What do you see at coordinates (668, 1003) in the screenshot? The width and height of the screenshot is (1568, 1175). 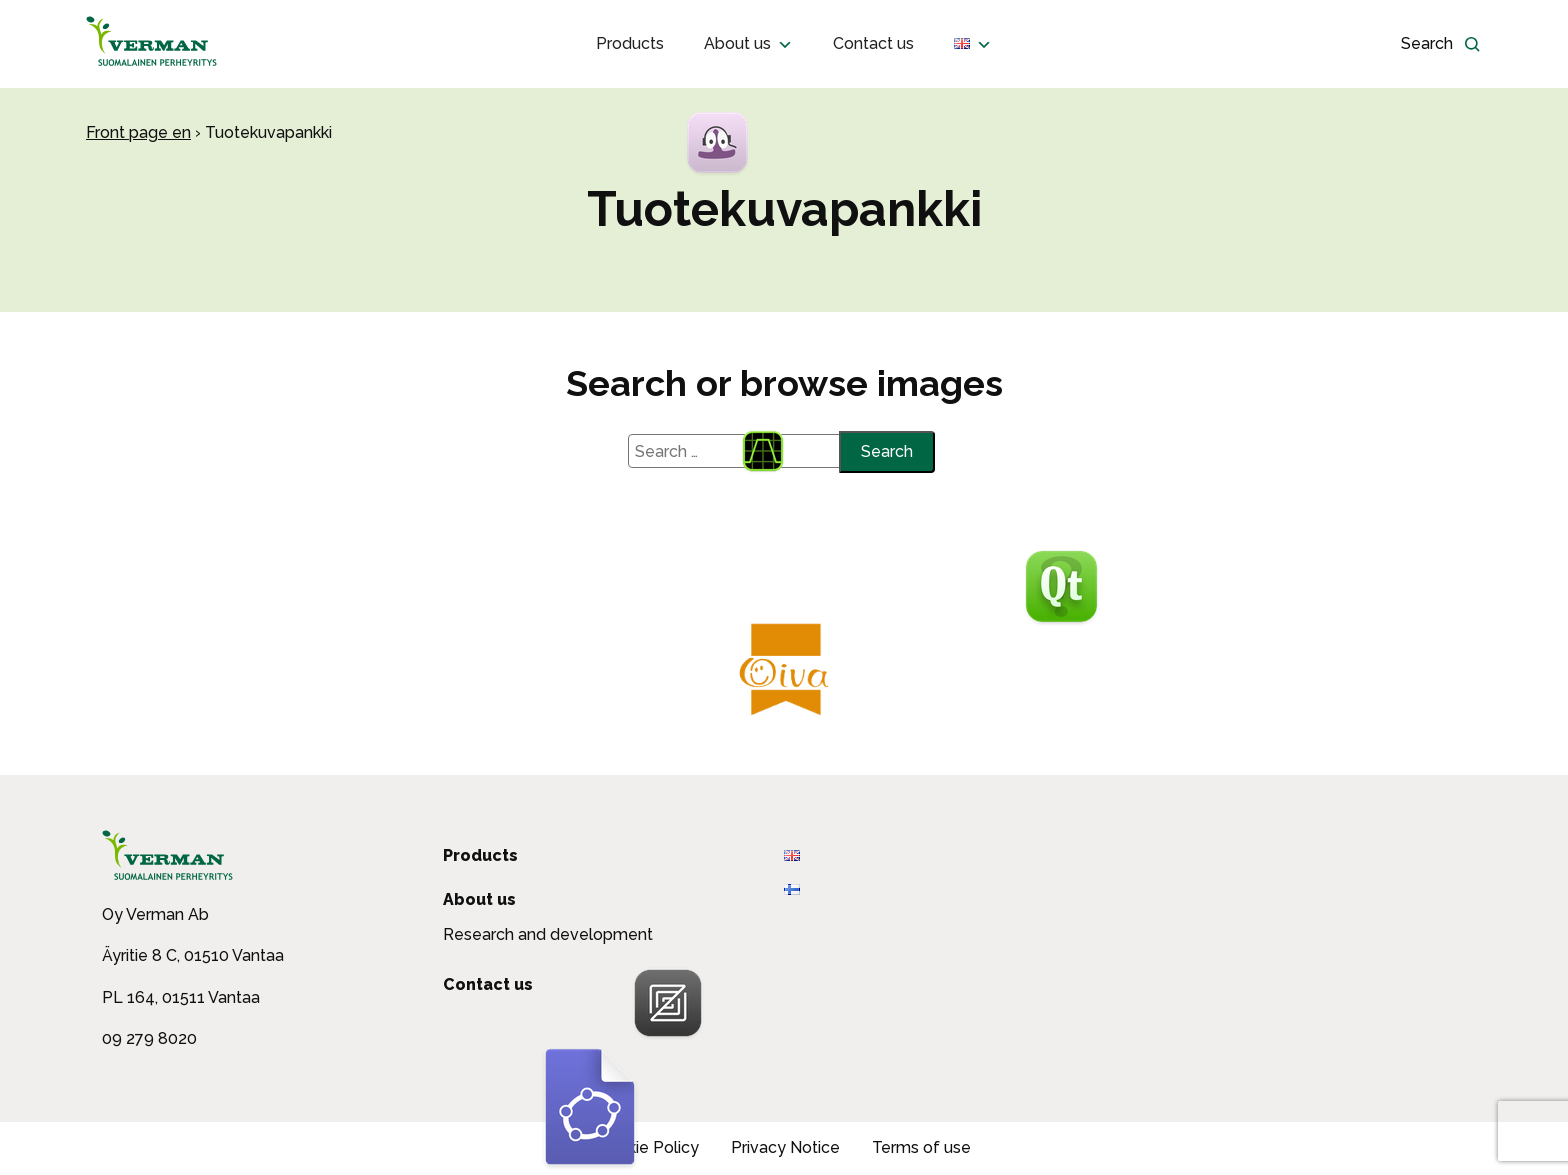 I see `open zed code editor` at bounding box center [668, 1003].